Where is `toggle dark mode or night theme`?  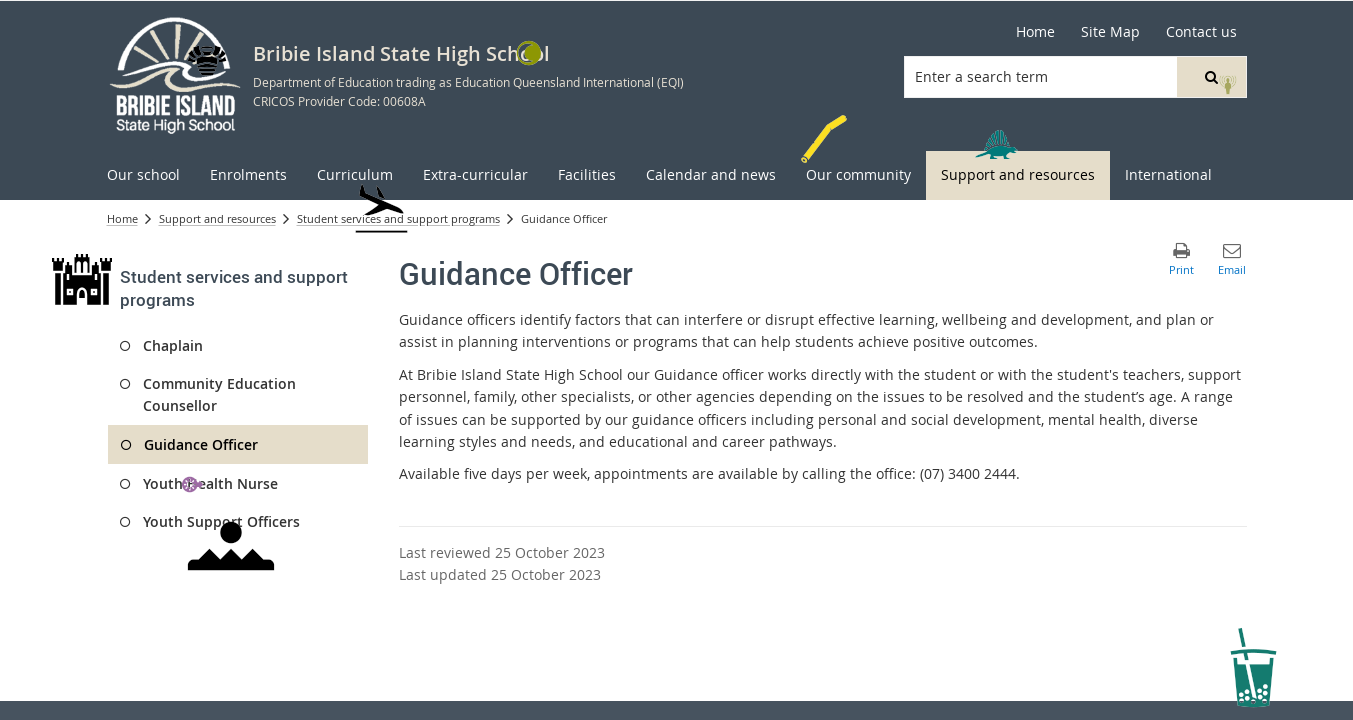
toggle dark mode or night theme is located at coordinates (529, 53).